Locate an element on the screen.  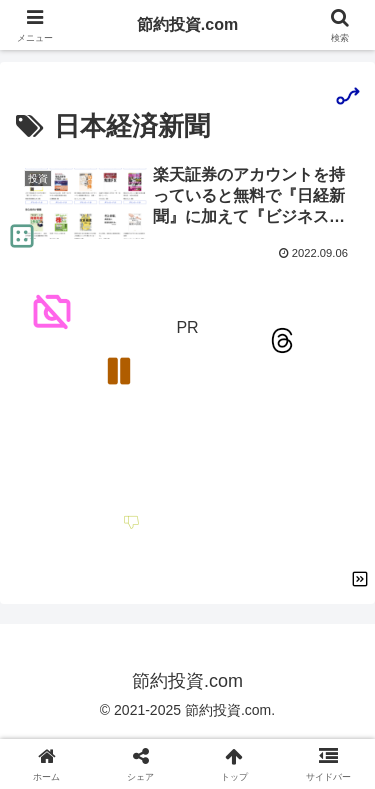
roll or randomize a selection is located at coordinates (22, 236).